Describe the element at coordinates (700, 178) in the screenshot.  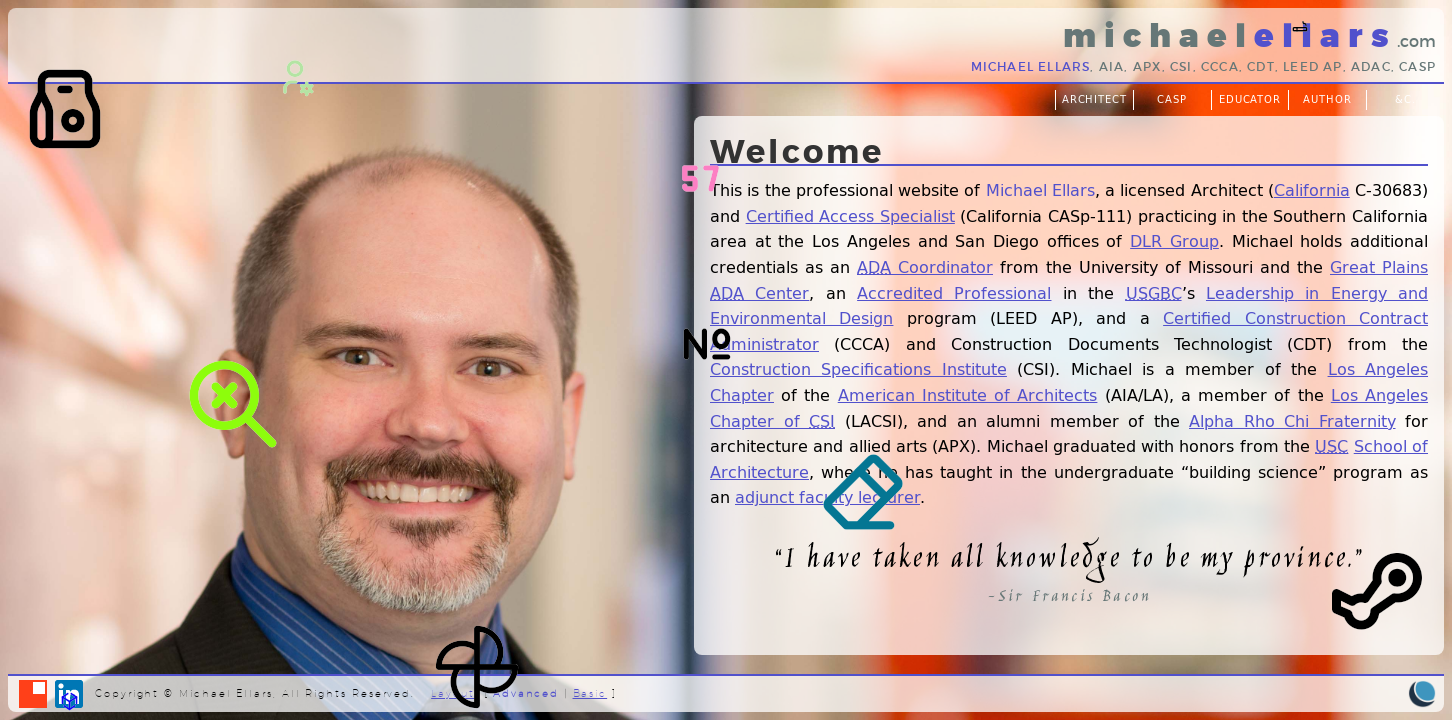
I see `indicates item number 57 in a list or sequence` at that location.